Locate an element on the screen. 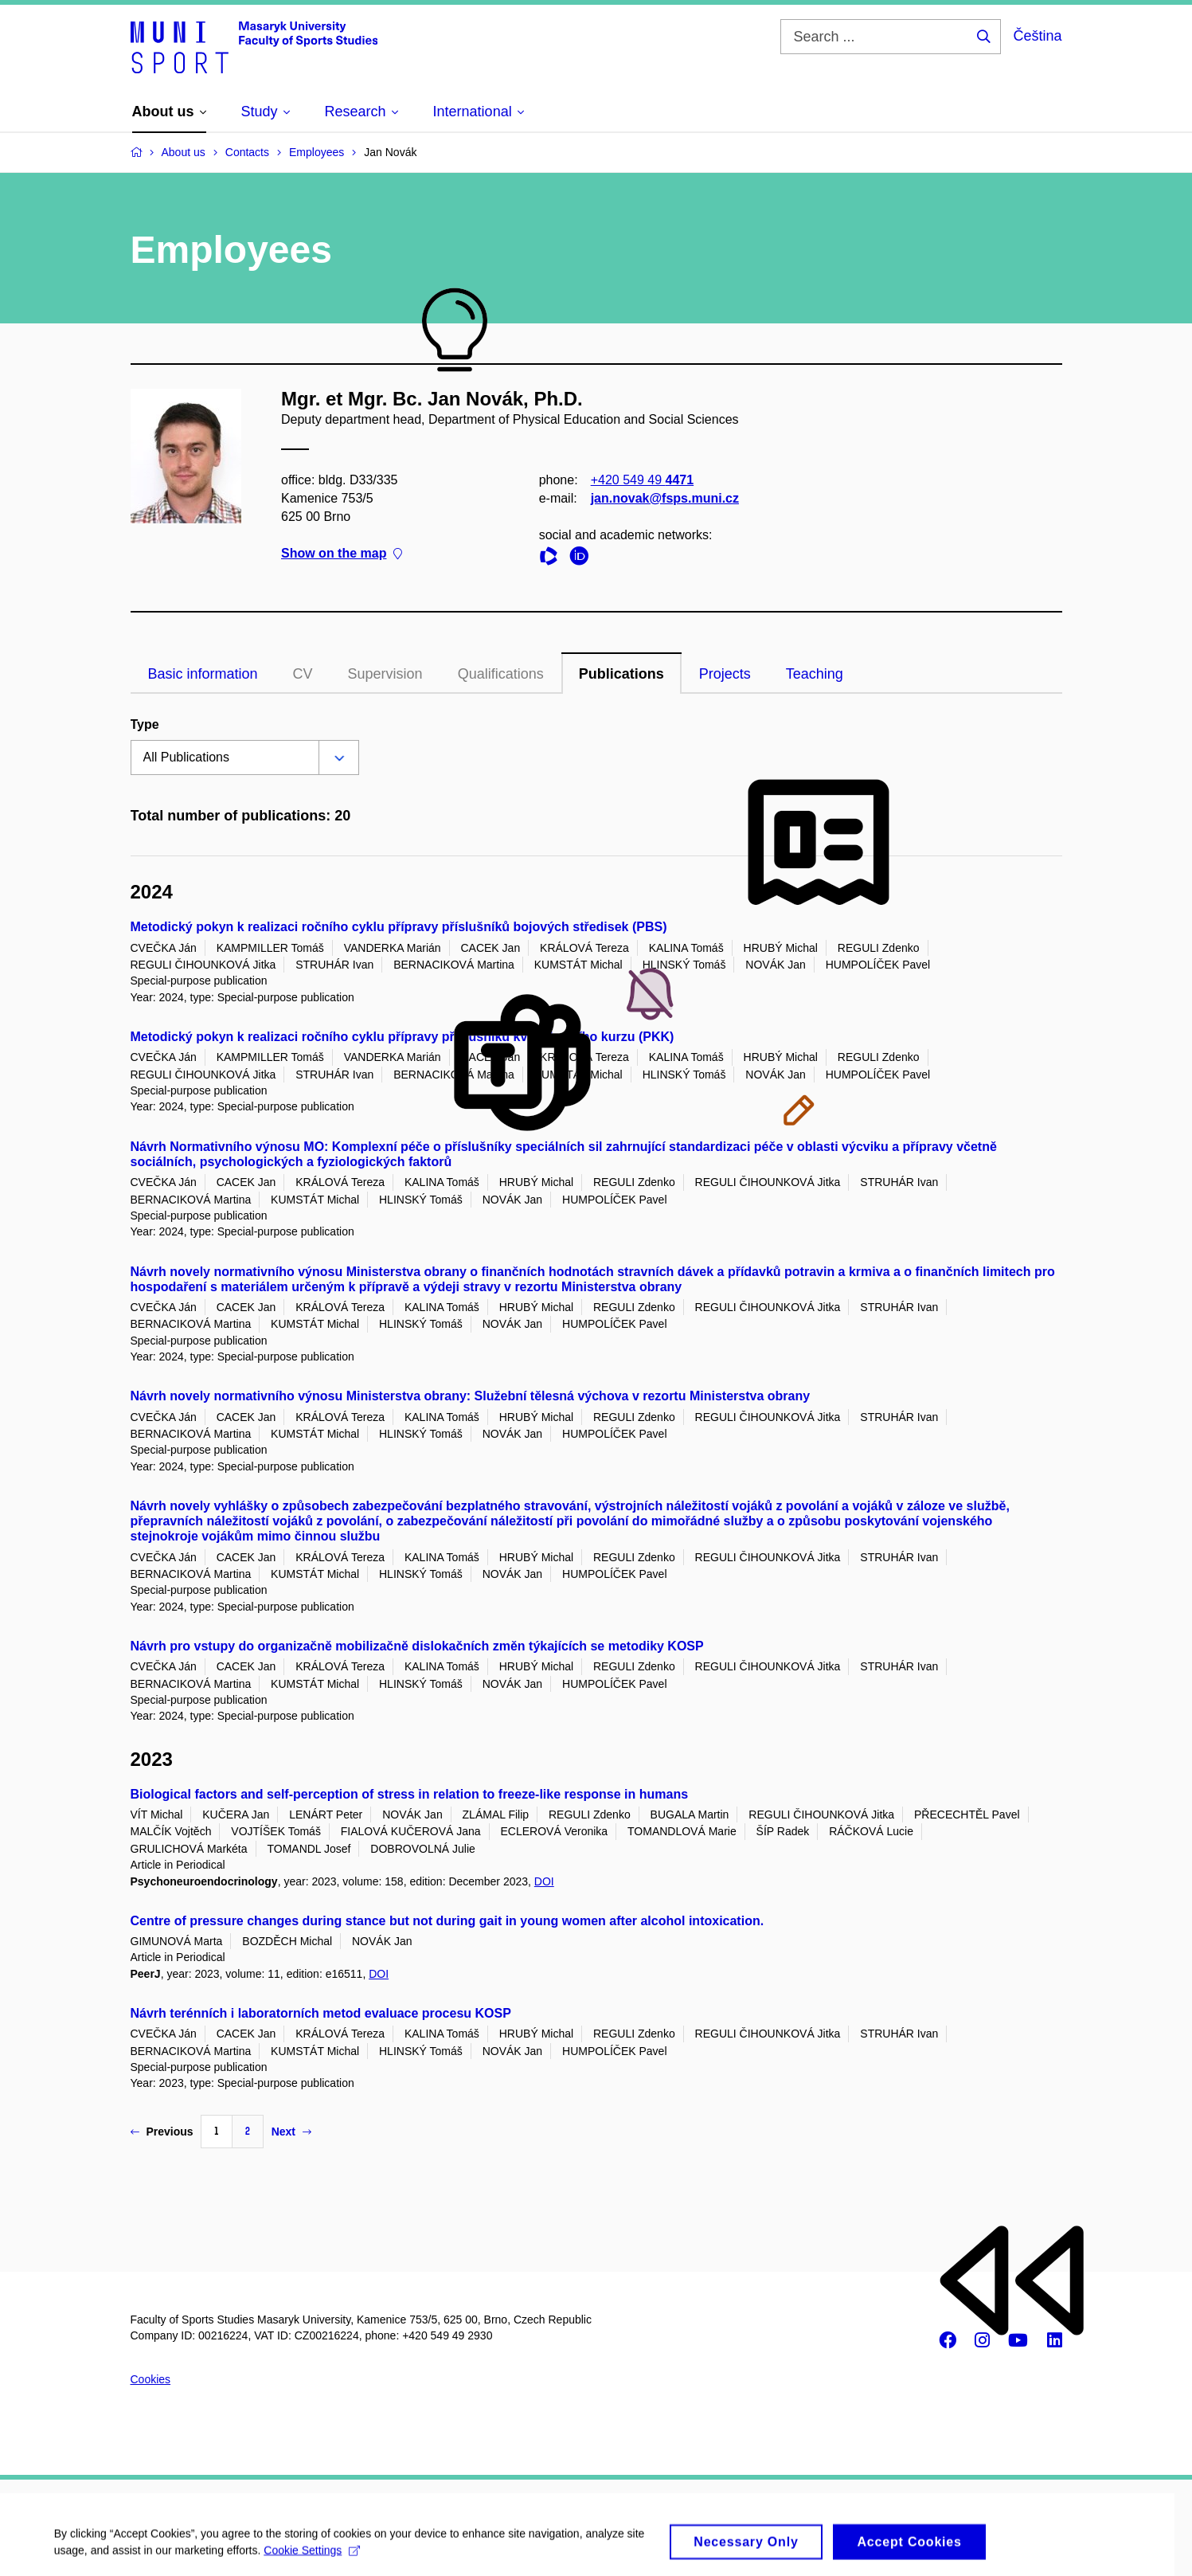 This screenshot has height=2576, width=1192. view news or articles is located at coordinates (819, 840).